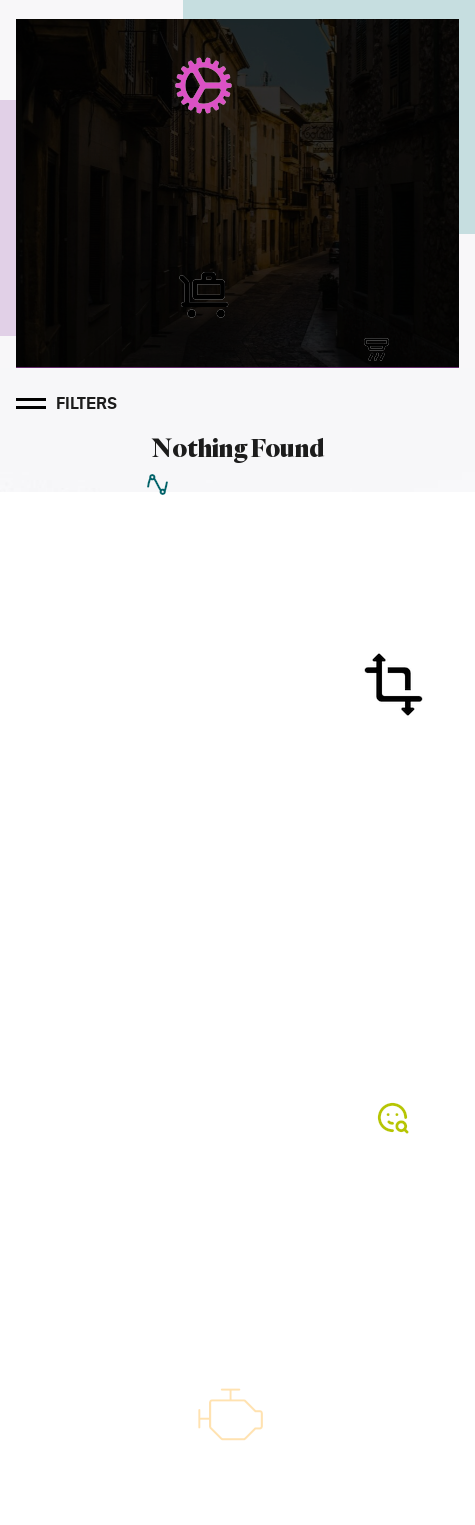 This screenshot has height=1525, width=475. What do you see at coordinates (393, 684) in the screenshot?
I see `transform or resize an image` at bounding box center [393, 684].